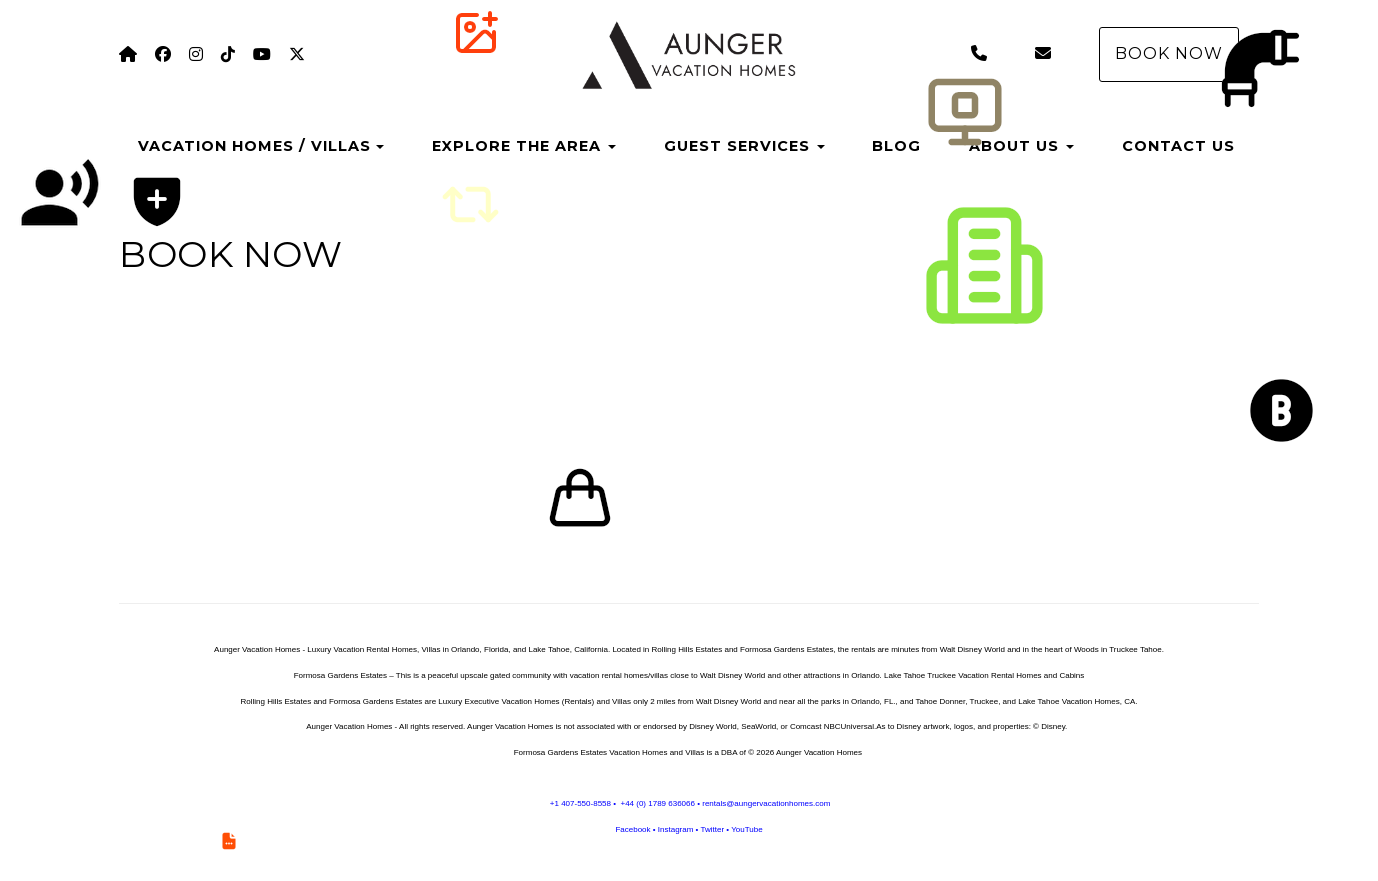  Describe the element at coordinates (476, 33) in the screenshot. I see `add a new image or photo` at that location.